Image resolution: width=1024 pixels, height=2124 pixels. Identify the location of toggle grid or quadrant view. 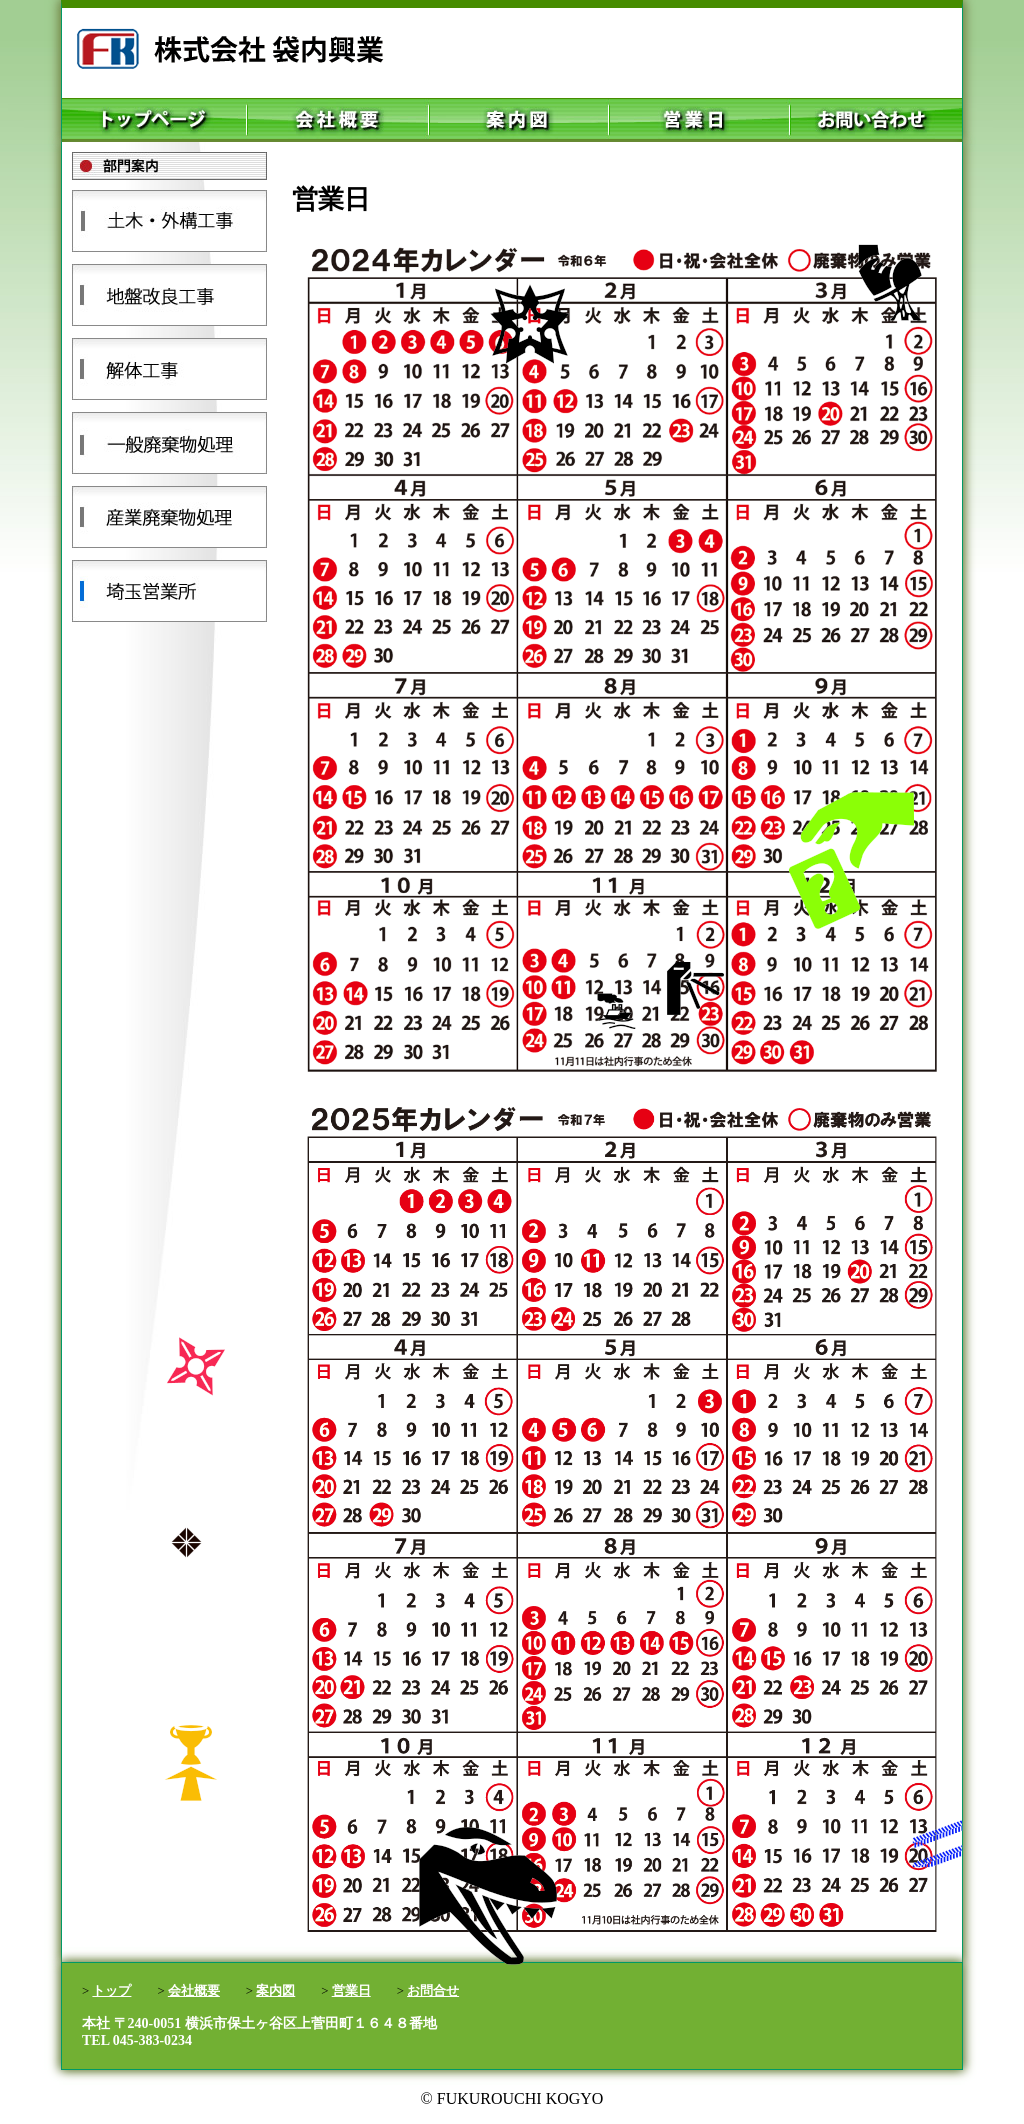
(186, 1542).